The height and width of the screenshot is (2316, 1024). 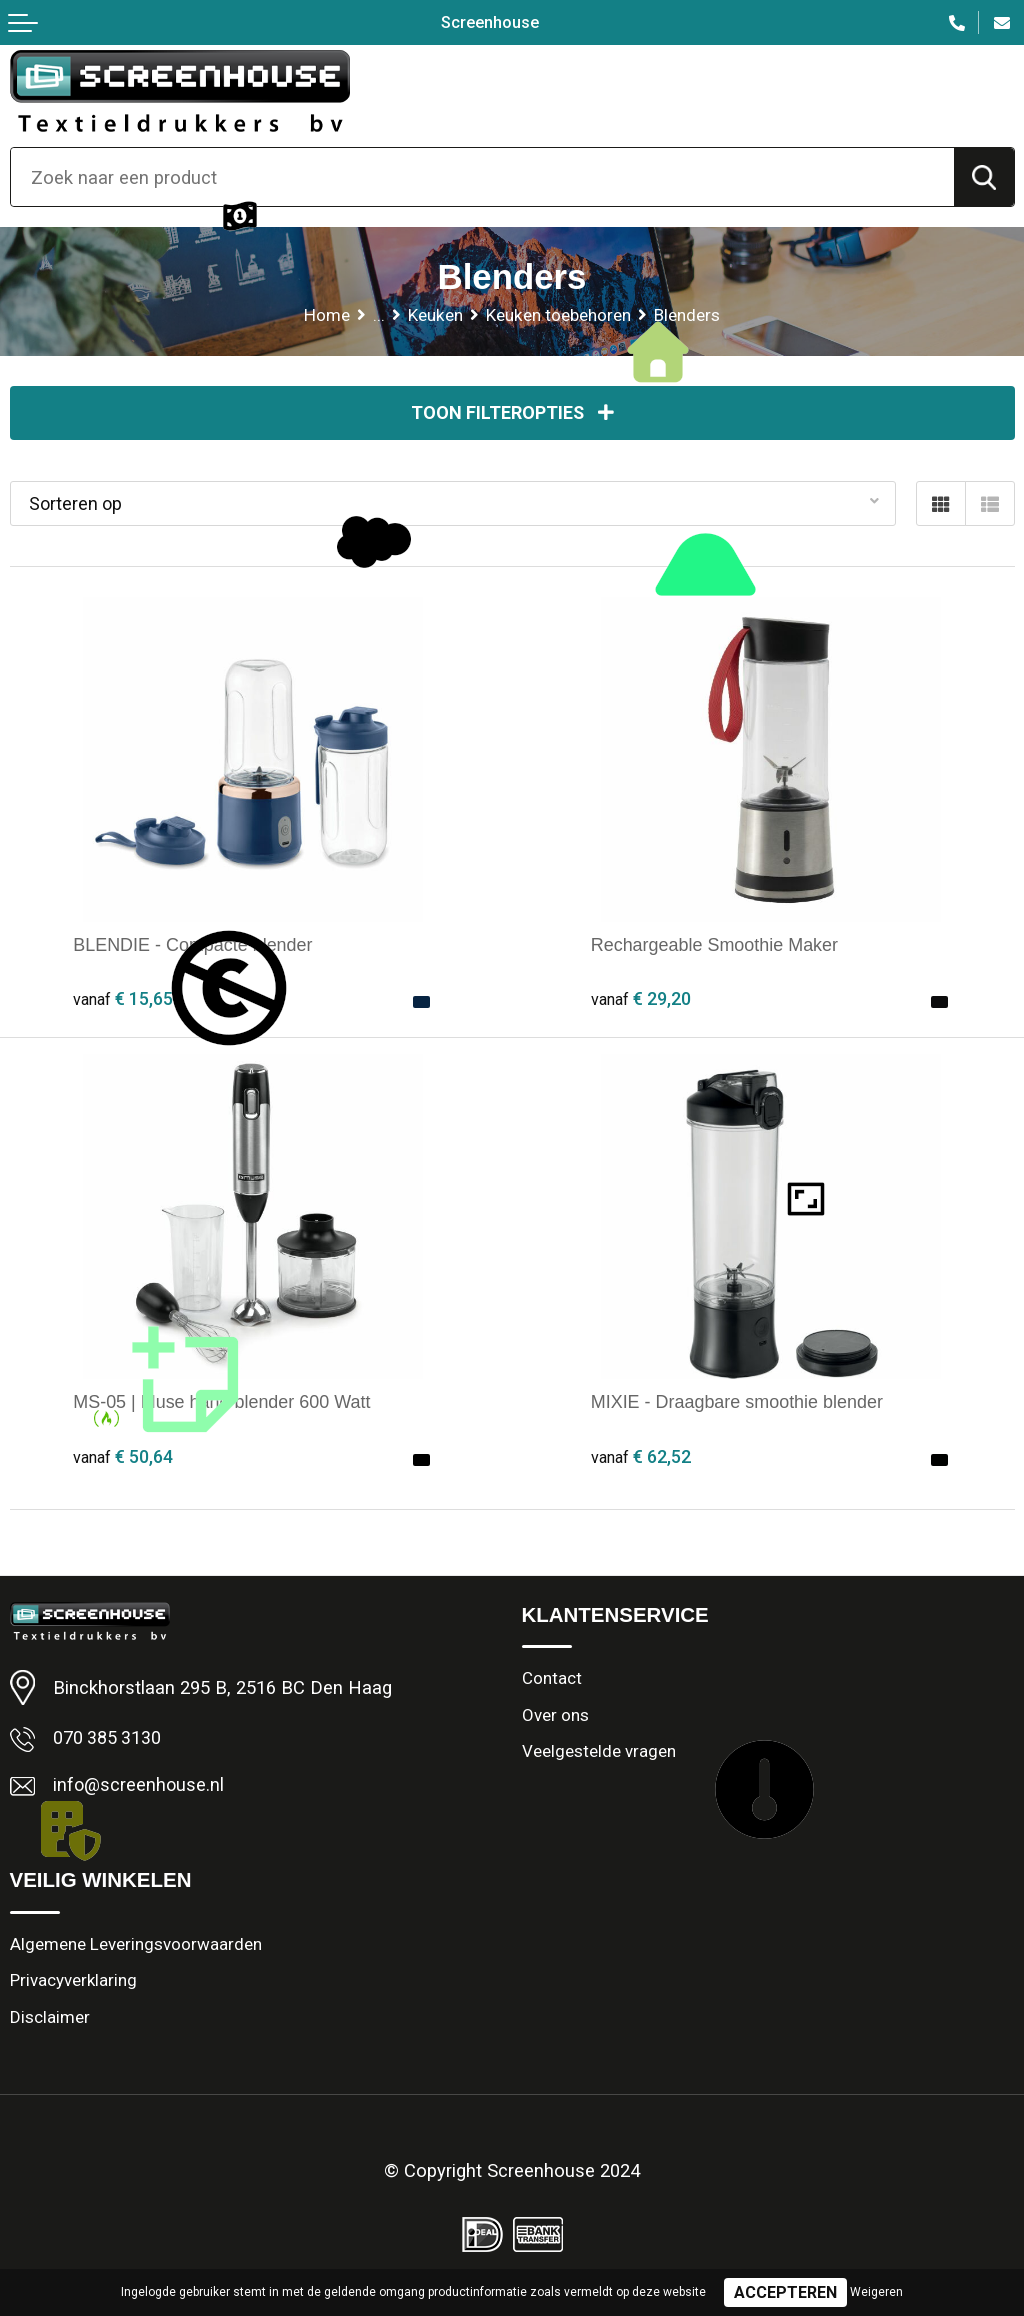 What do you see at coordinates (806, 1199) in the screenshot?
I see `adjust image or video aspect ratio` at bounding box center [806, 1199].